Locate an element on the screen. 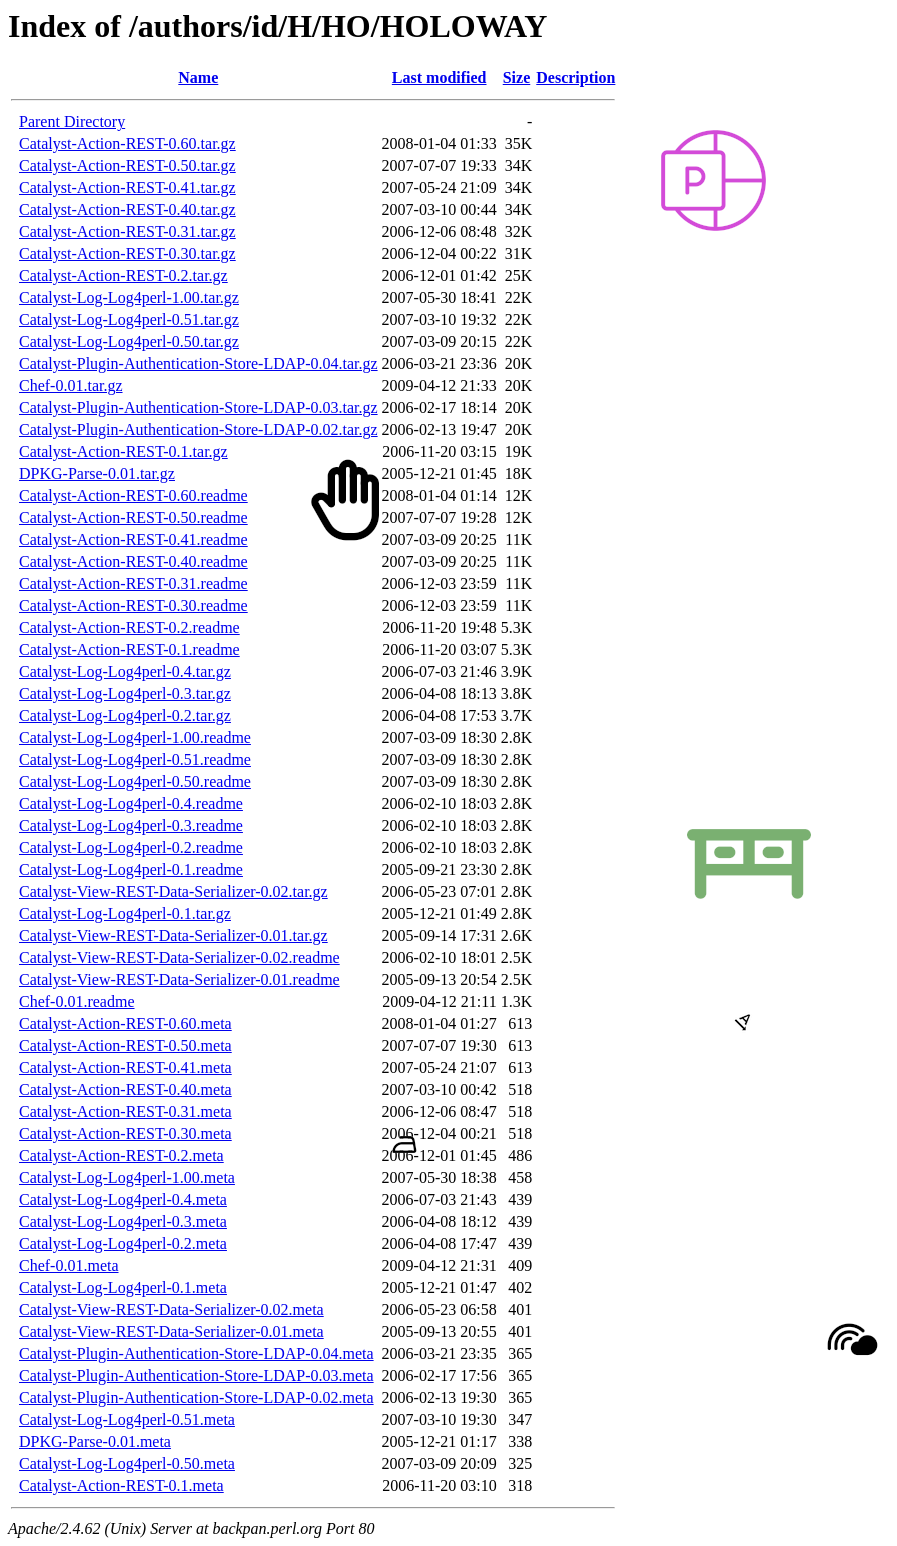 This screenshot has height=1546, width=897. view ironing or garment care instructions is located at coordinates (404, 1144).